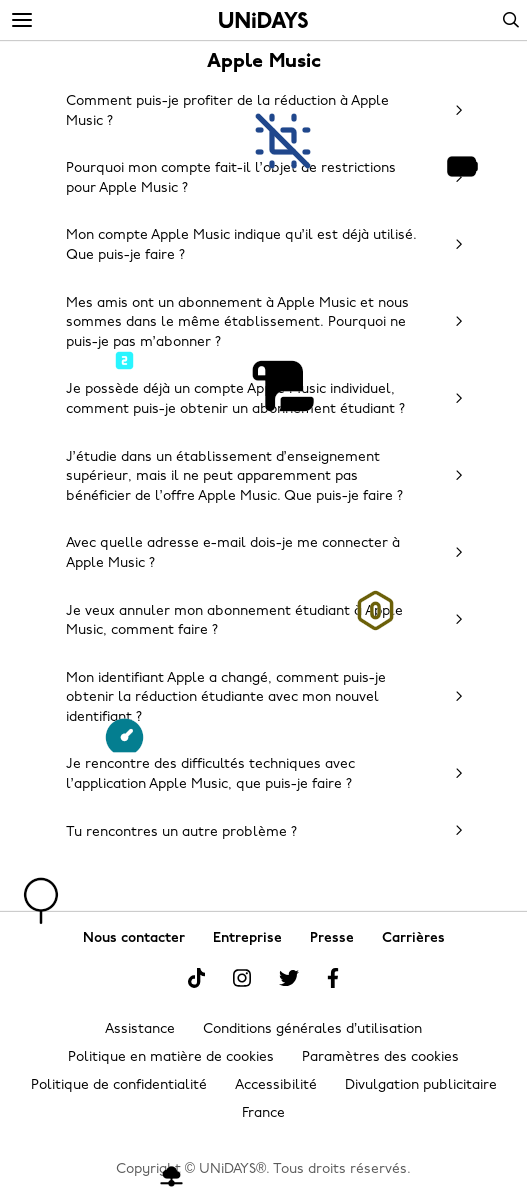  What do you see at coordinates (283, 141) in the screenshot?
I see `artboard or canvas is disabled` at bounding box center [283, 141].